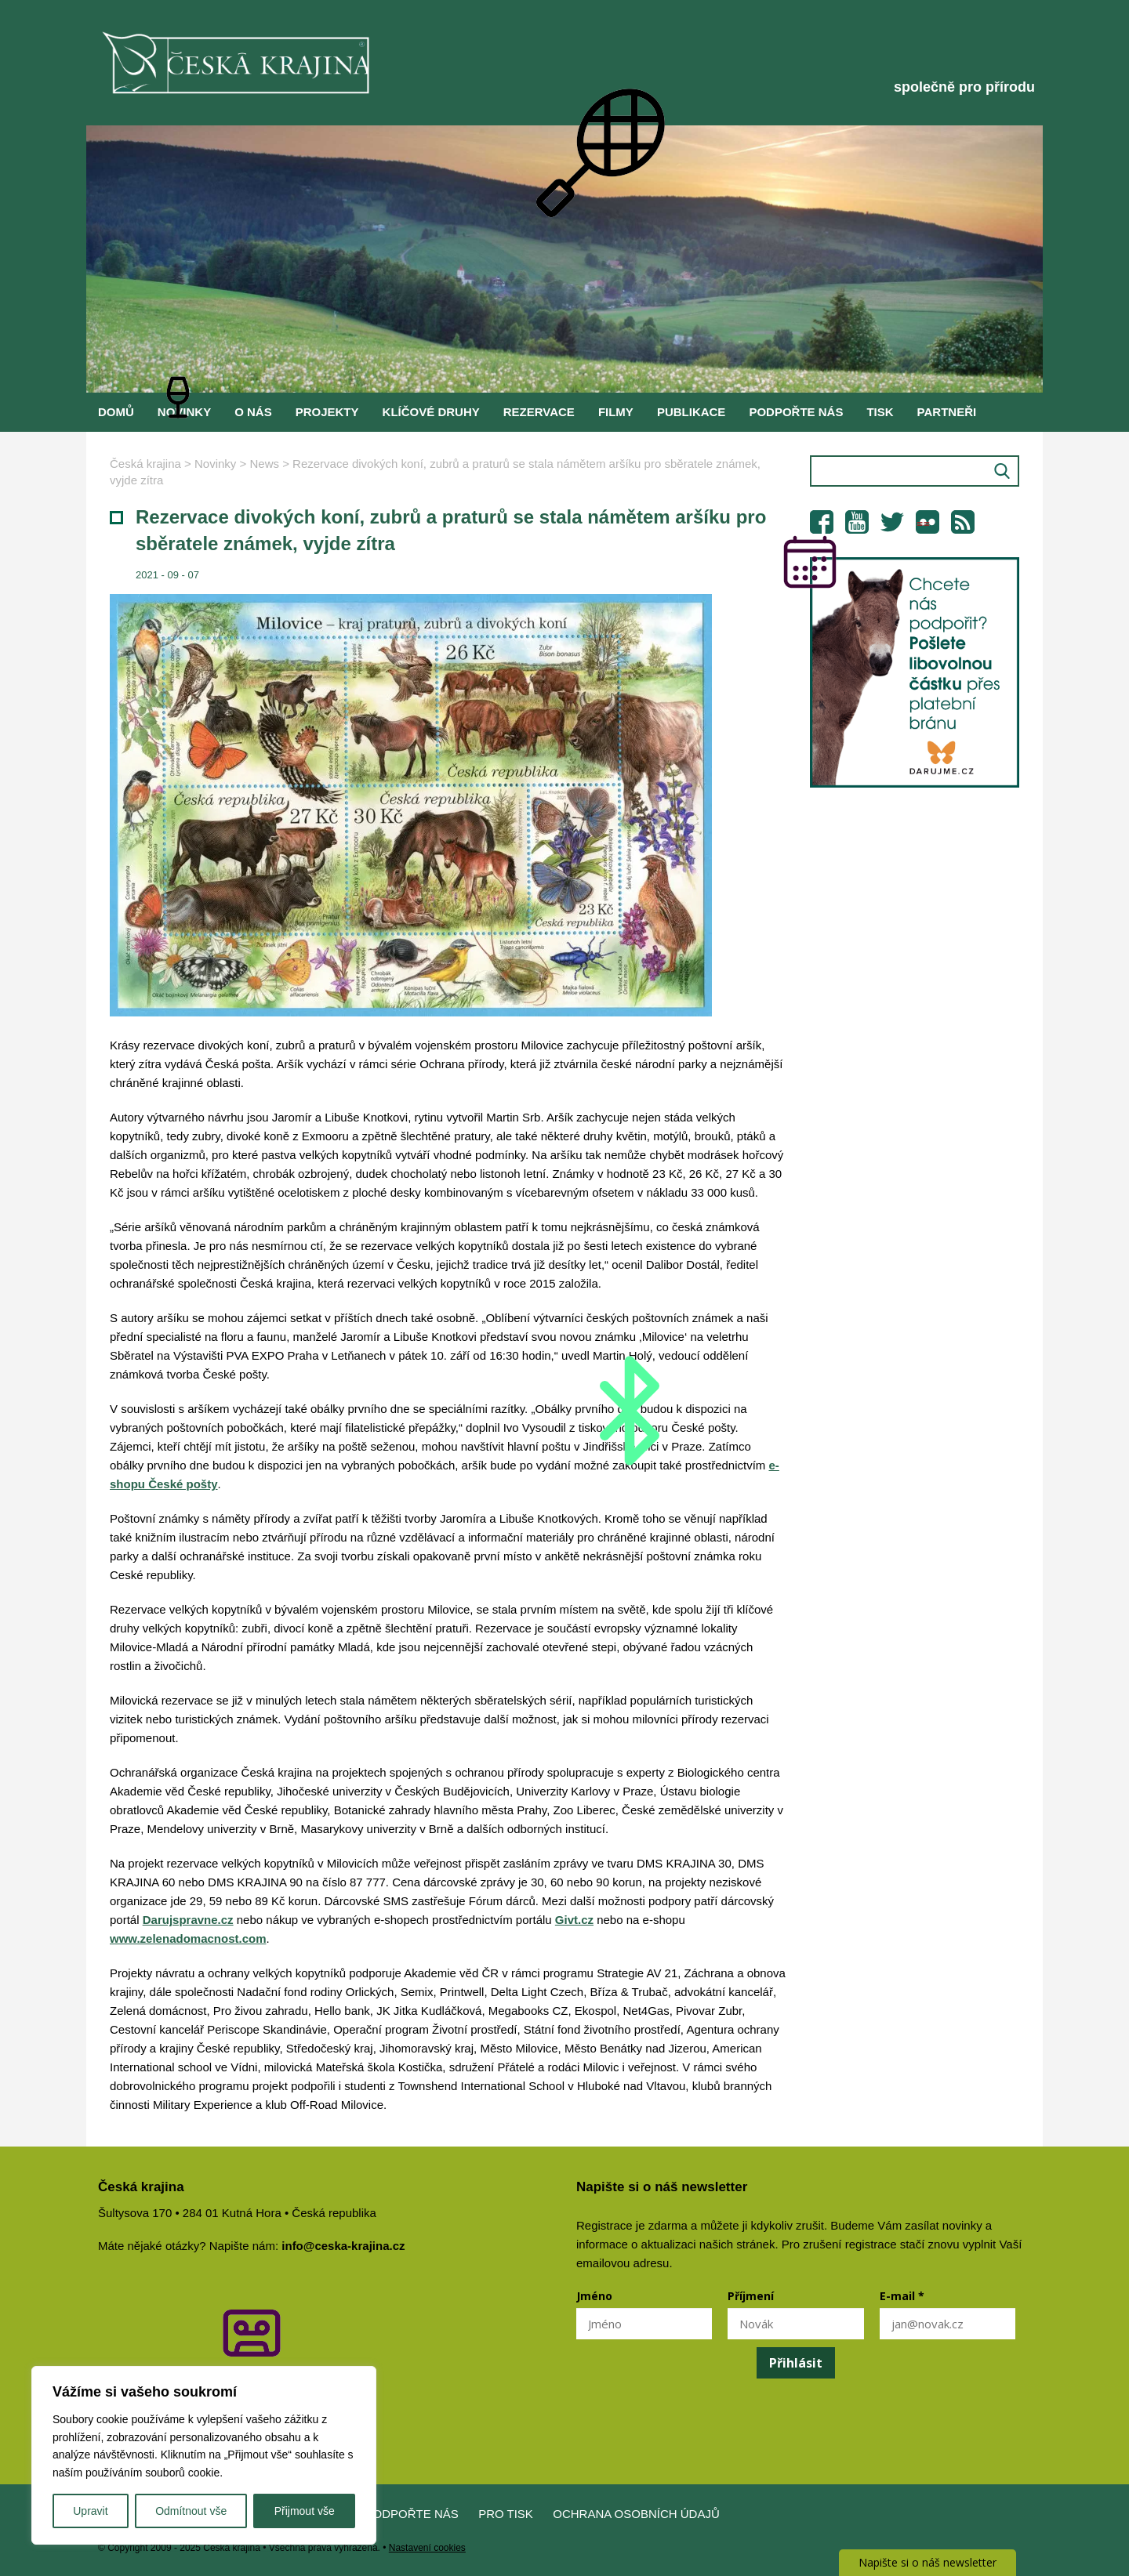  Describe the element at coordinates (252, 2333) in the screenshot. I see `access audio recordings or voice memos` at that location.